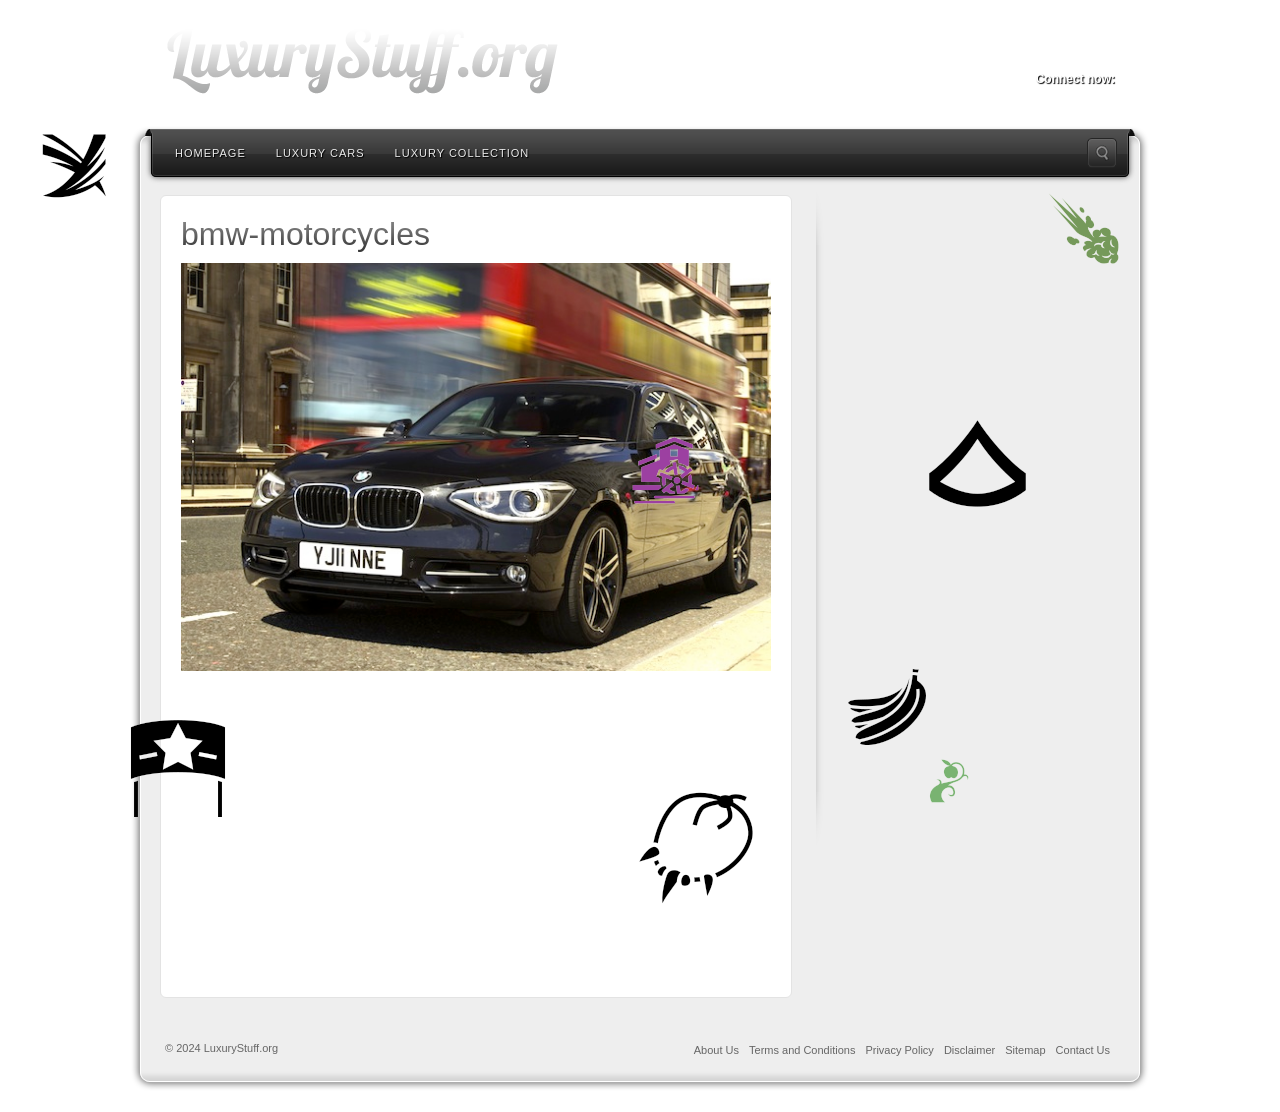  I want to click on view featured or starred content, so click(178, 768).